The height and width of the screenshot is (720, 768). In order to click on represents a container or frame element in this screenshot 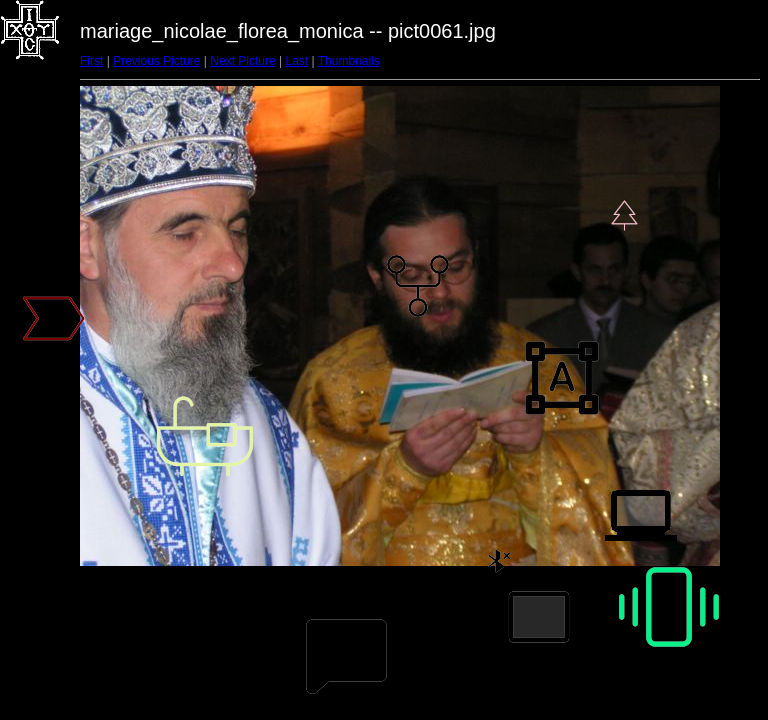, I will do `click(539, 617)`.